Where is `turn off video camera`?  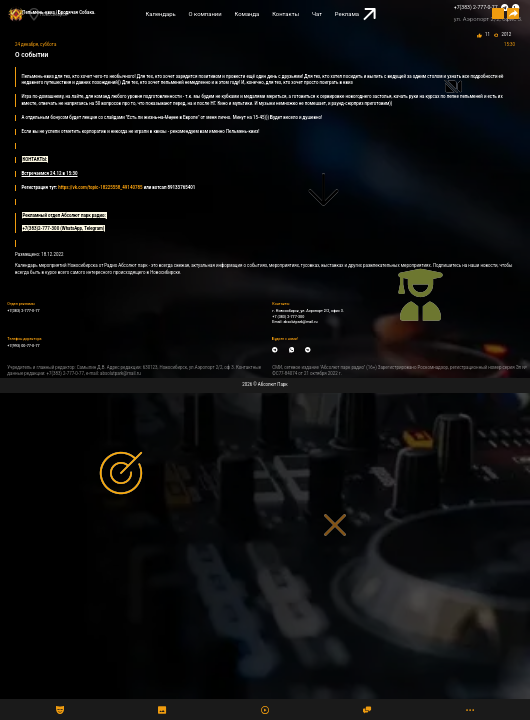 turn off video camera is located at coordinates (453, 86).